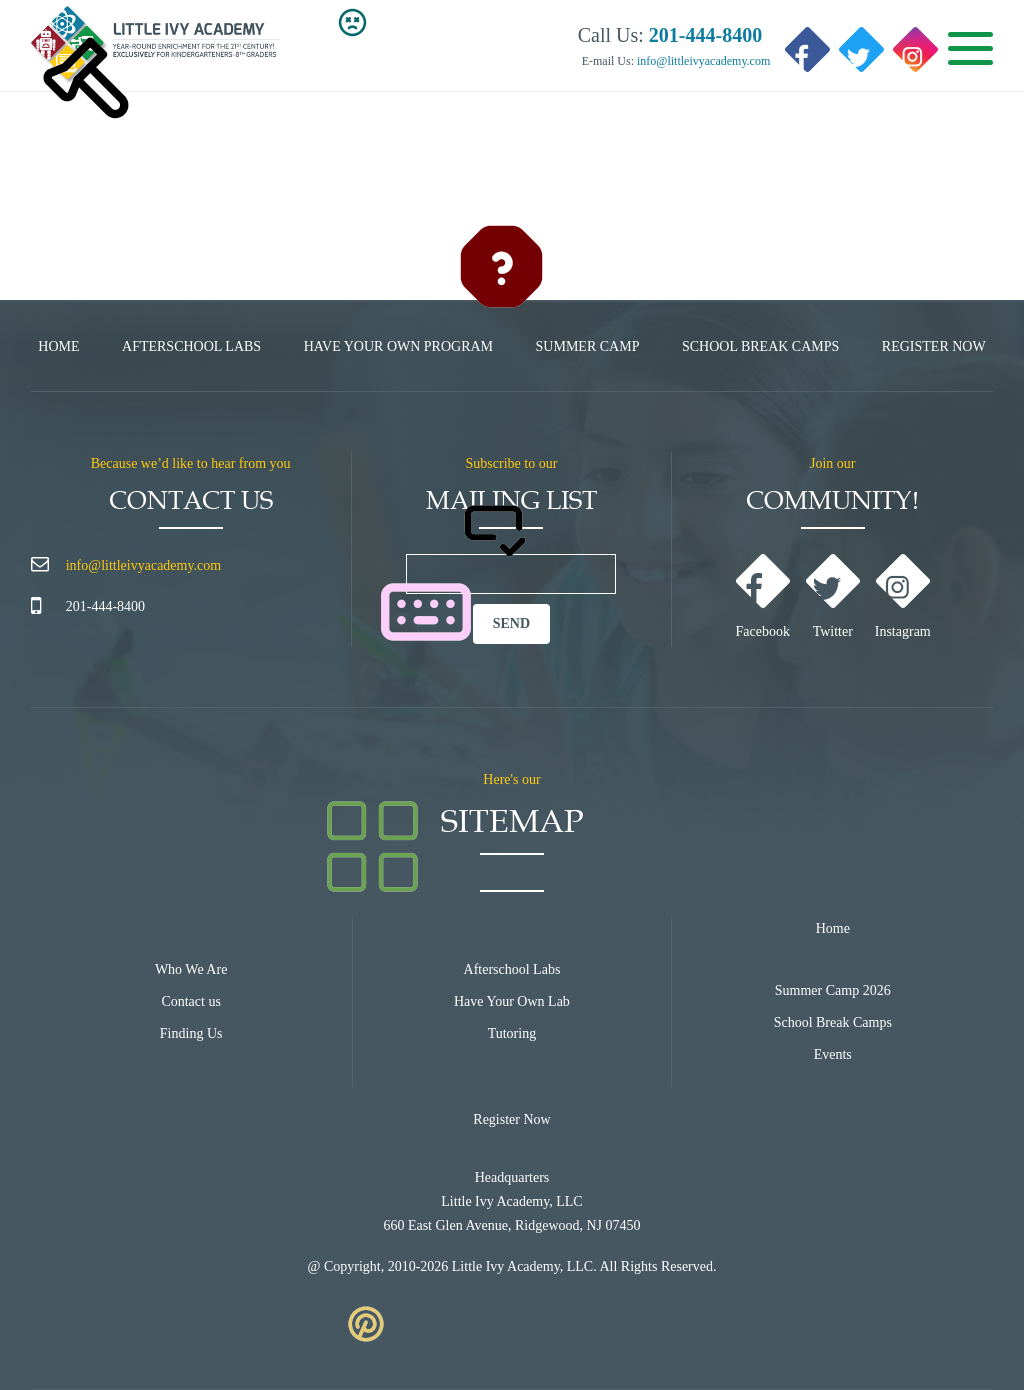 This screenshot has width=1024, height=1390. Describe the element at coordinates (501, 266) in the screenshot. I see `access help or support options` at that location.